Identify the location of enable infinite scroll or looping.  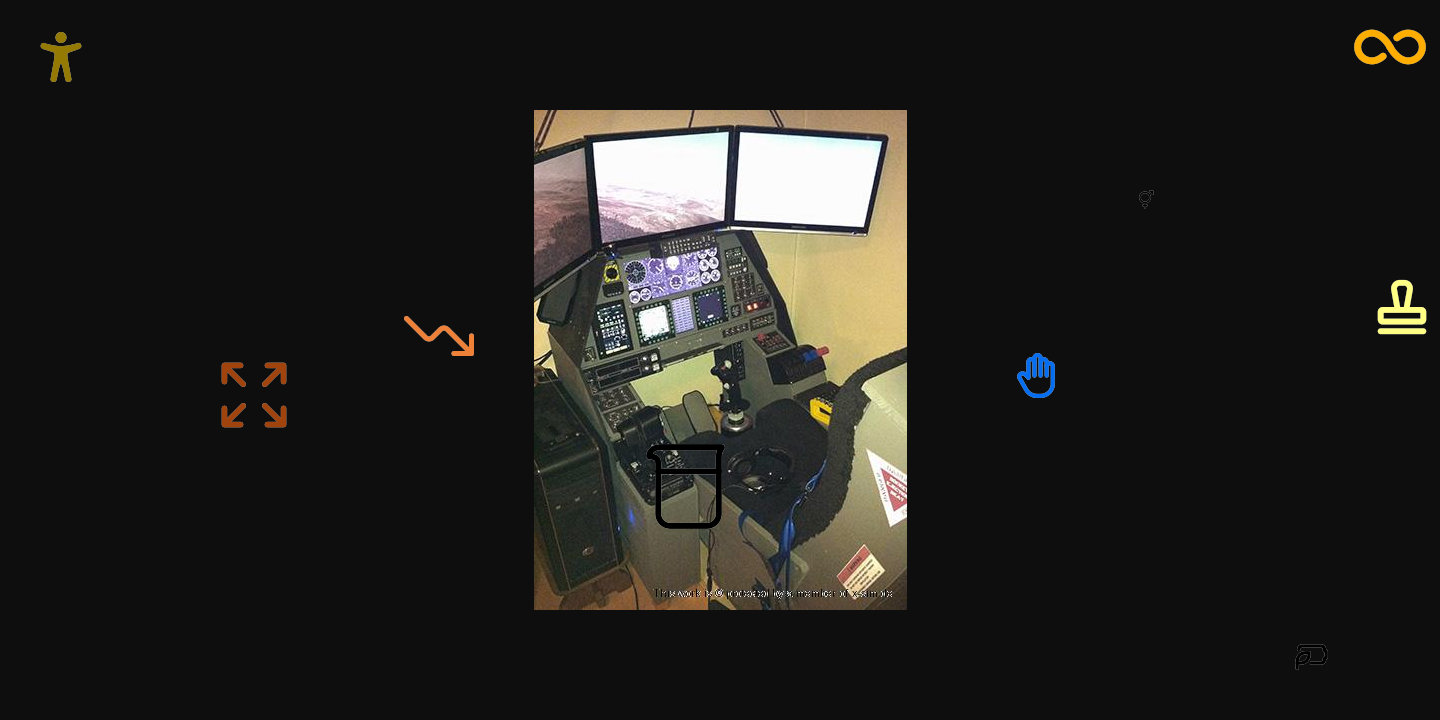
(1390, 47).